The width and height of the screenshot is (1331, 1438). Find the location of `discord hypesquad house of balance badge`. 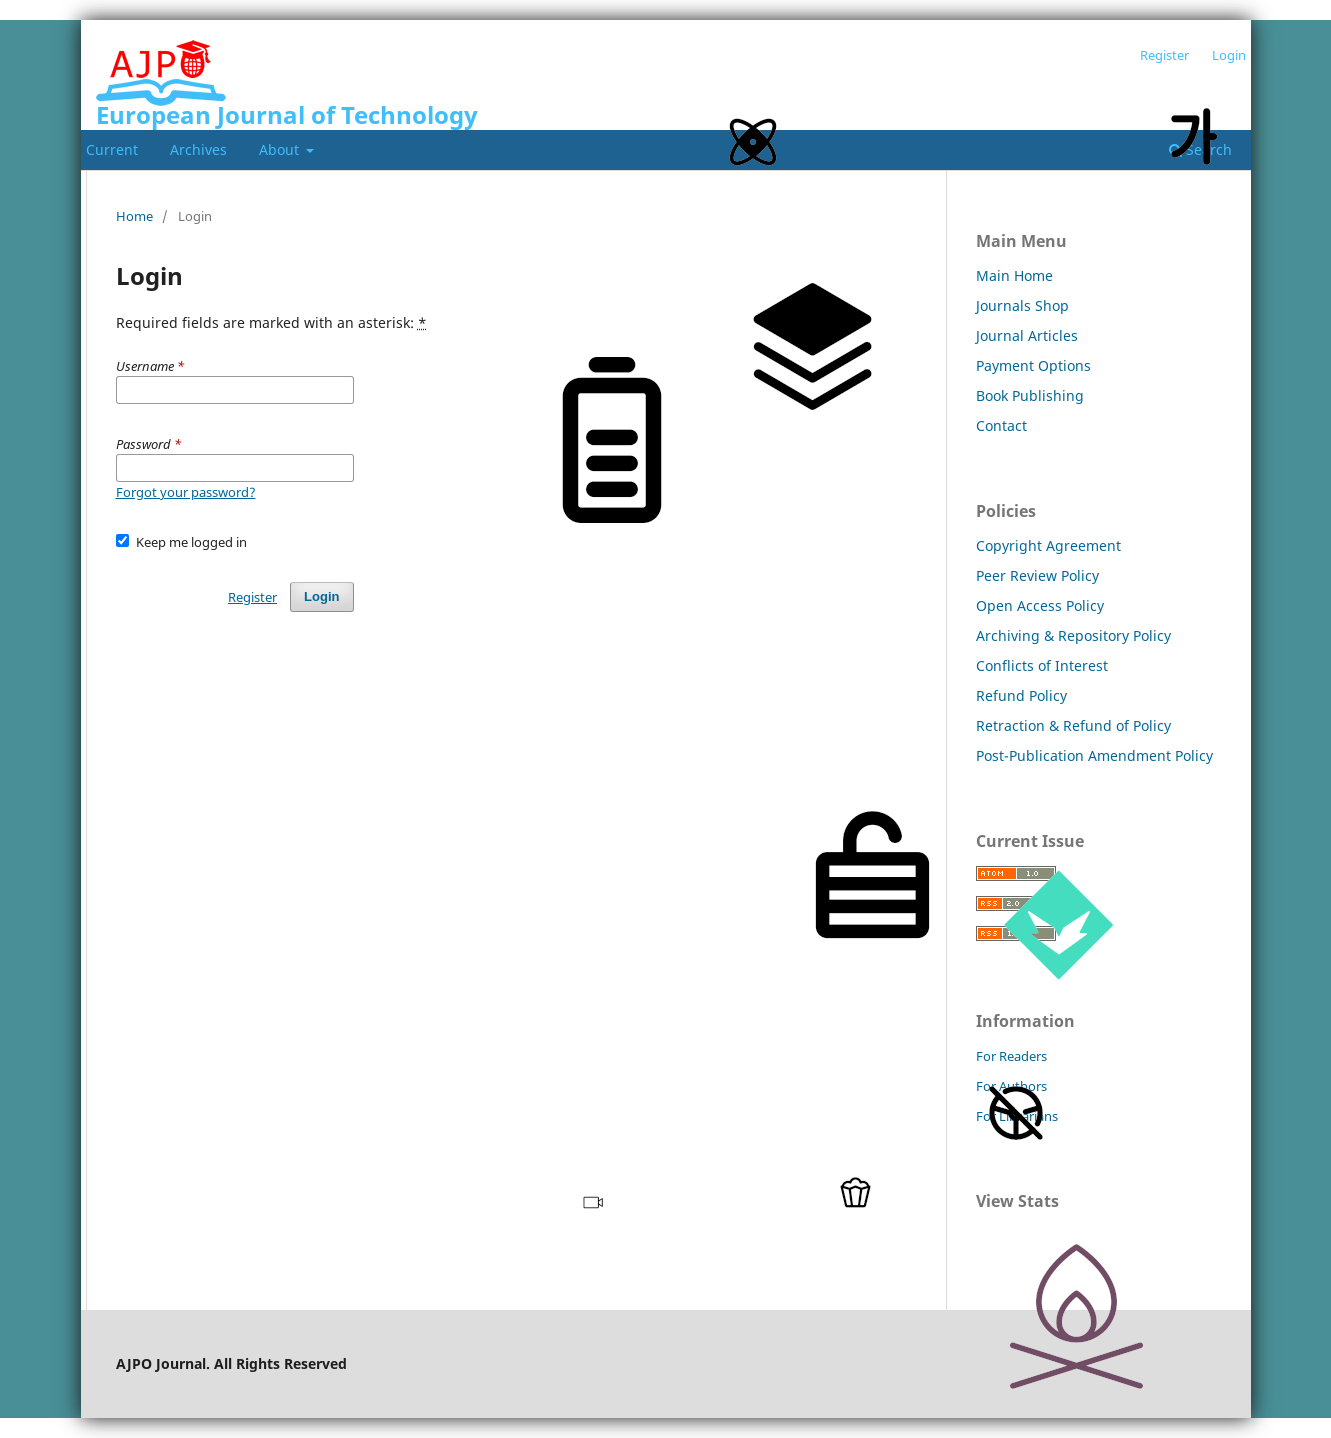

discord hypesquad house of balance badge is located at coordinates (1059, 925).